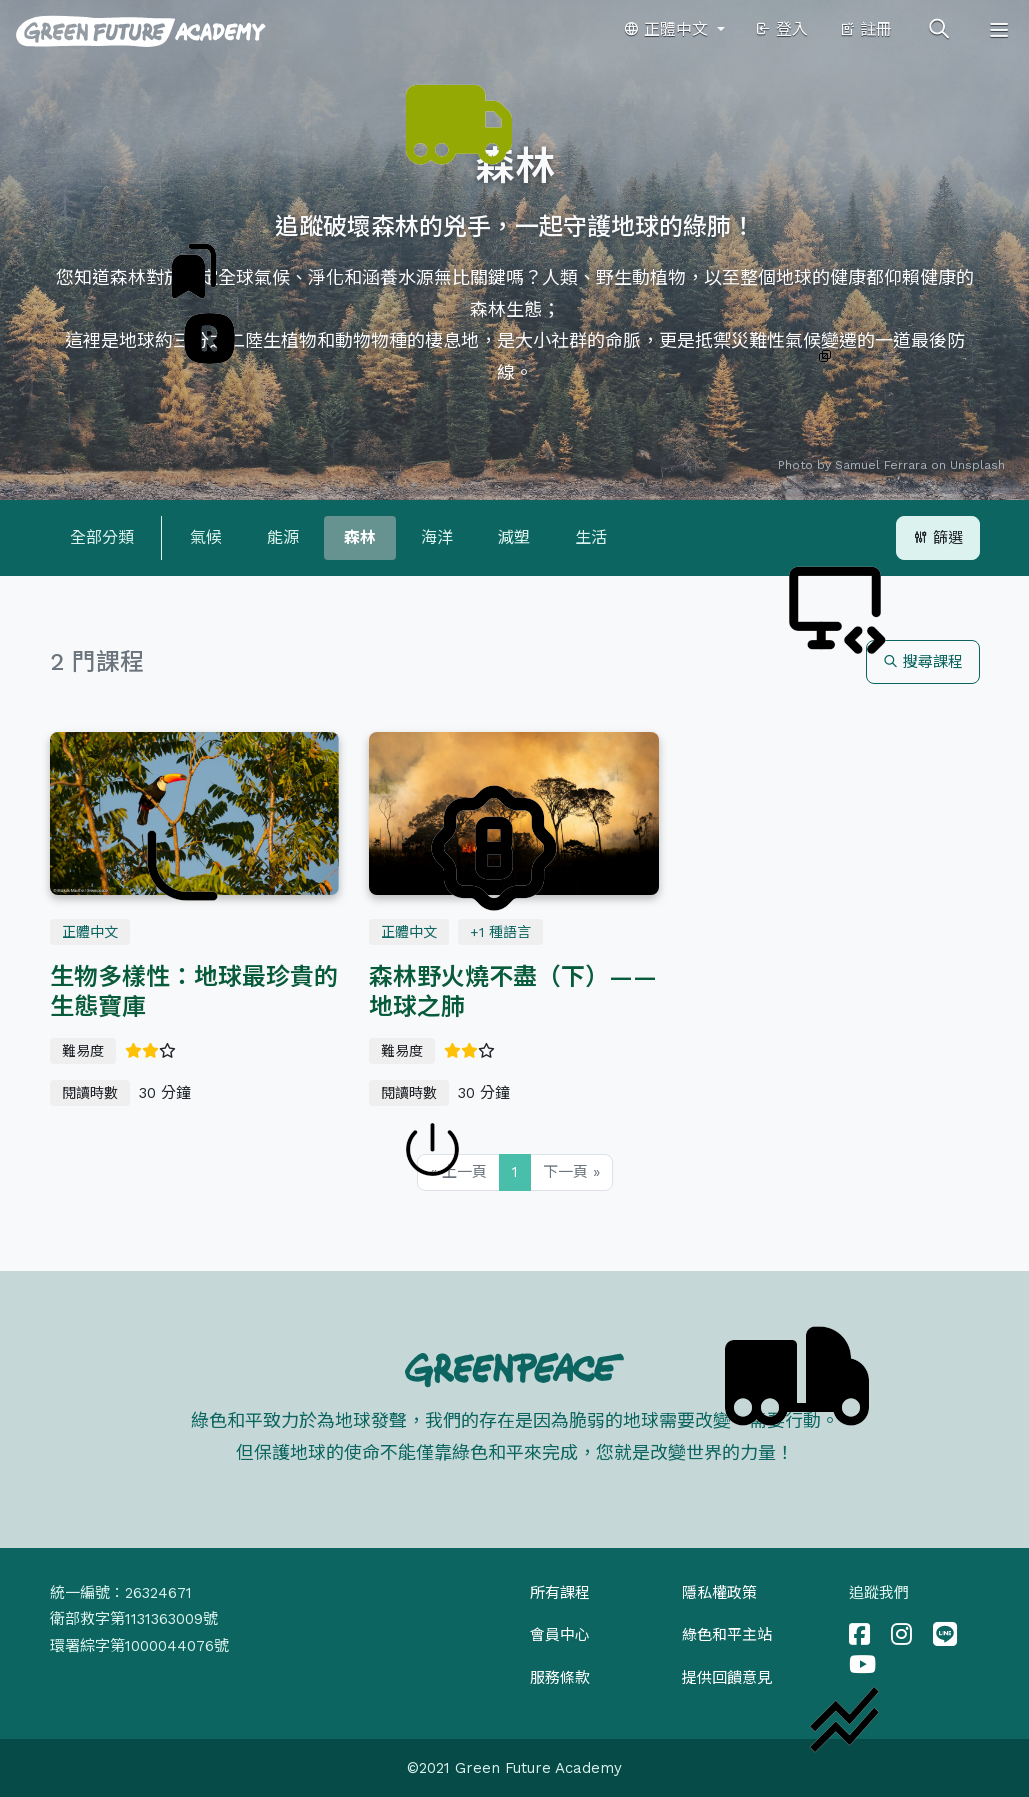  Describe the element at coordinates (835, 608) in the screenshot. I see `access desktop development environment` at that location.